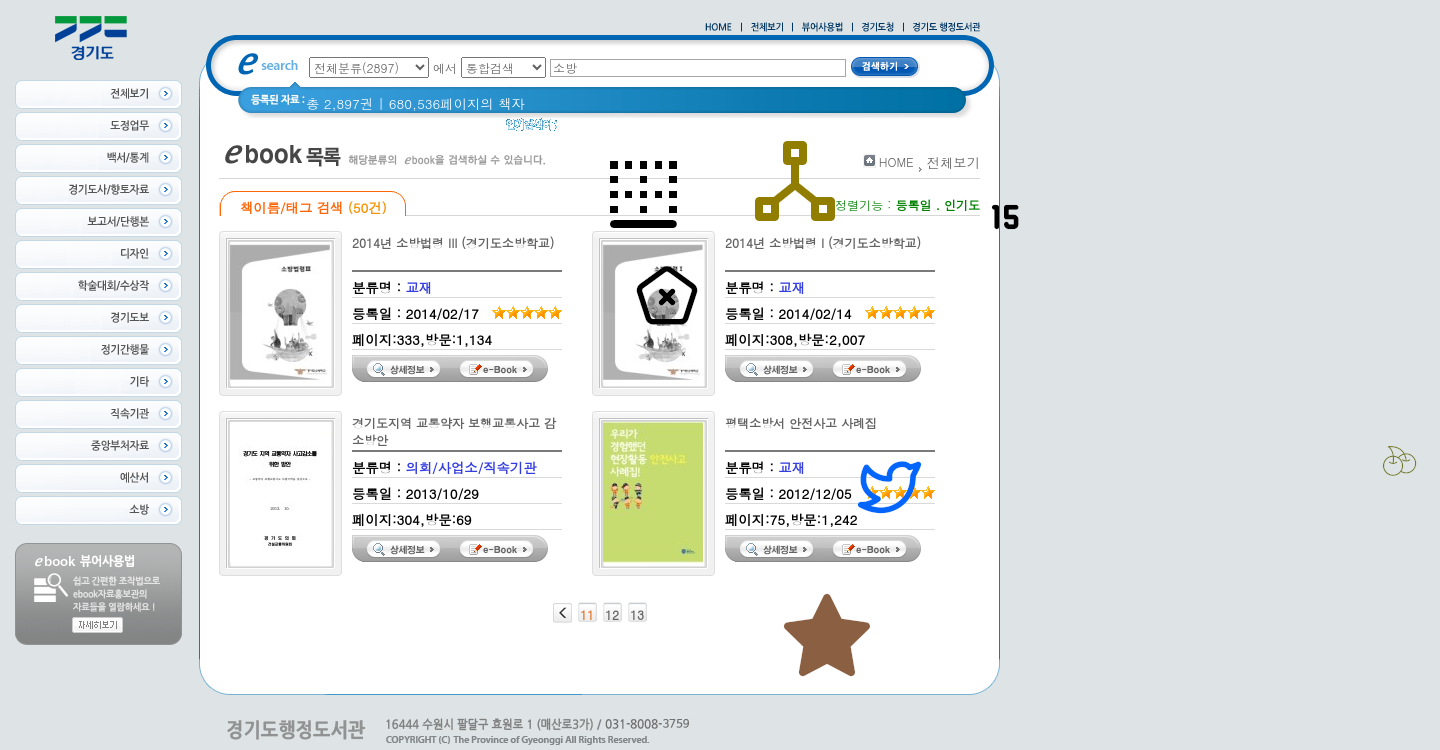 The height and width of the screenshot is (750, 1440). I want to click on indicates fruit or produce category, so click(1399, 461).